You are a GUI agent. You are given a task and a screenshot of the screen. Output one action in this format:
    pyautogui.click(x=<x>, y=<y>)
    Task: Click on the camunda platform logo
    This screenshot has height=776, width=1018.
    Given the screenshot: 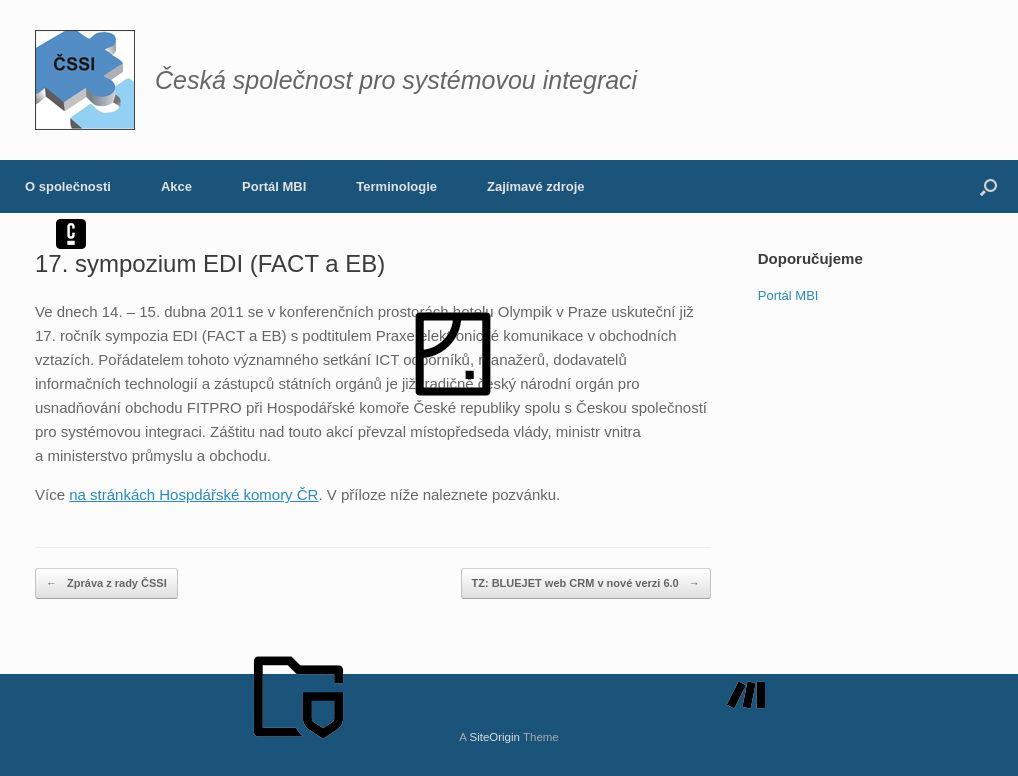 What is the action you would take?
    pyautogui.click(x=71, y=234)
    